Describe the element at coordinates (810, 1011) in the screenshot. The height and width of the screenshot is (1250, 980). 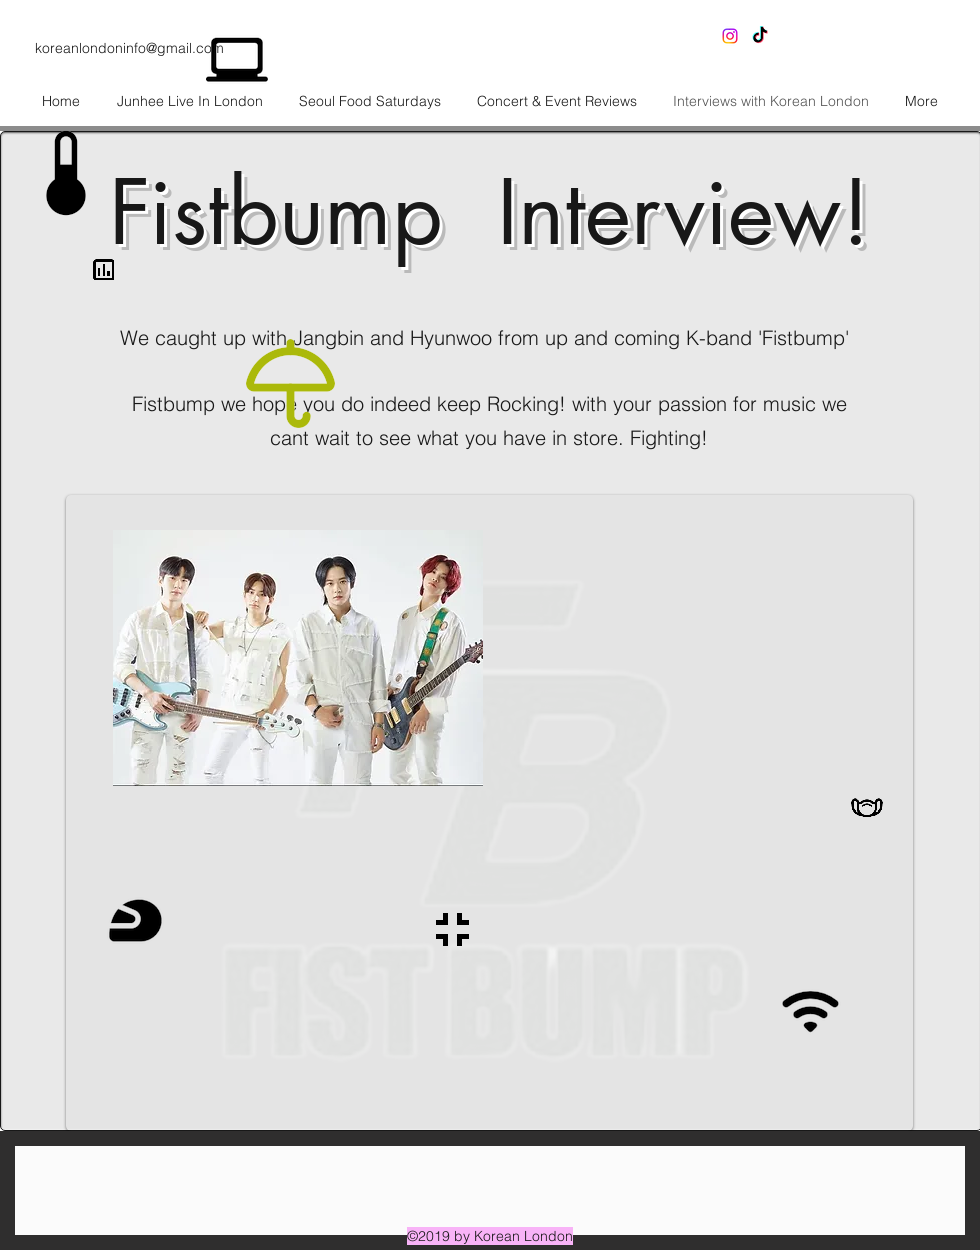
I see `indicates active wifi connection` at that location.